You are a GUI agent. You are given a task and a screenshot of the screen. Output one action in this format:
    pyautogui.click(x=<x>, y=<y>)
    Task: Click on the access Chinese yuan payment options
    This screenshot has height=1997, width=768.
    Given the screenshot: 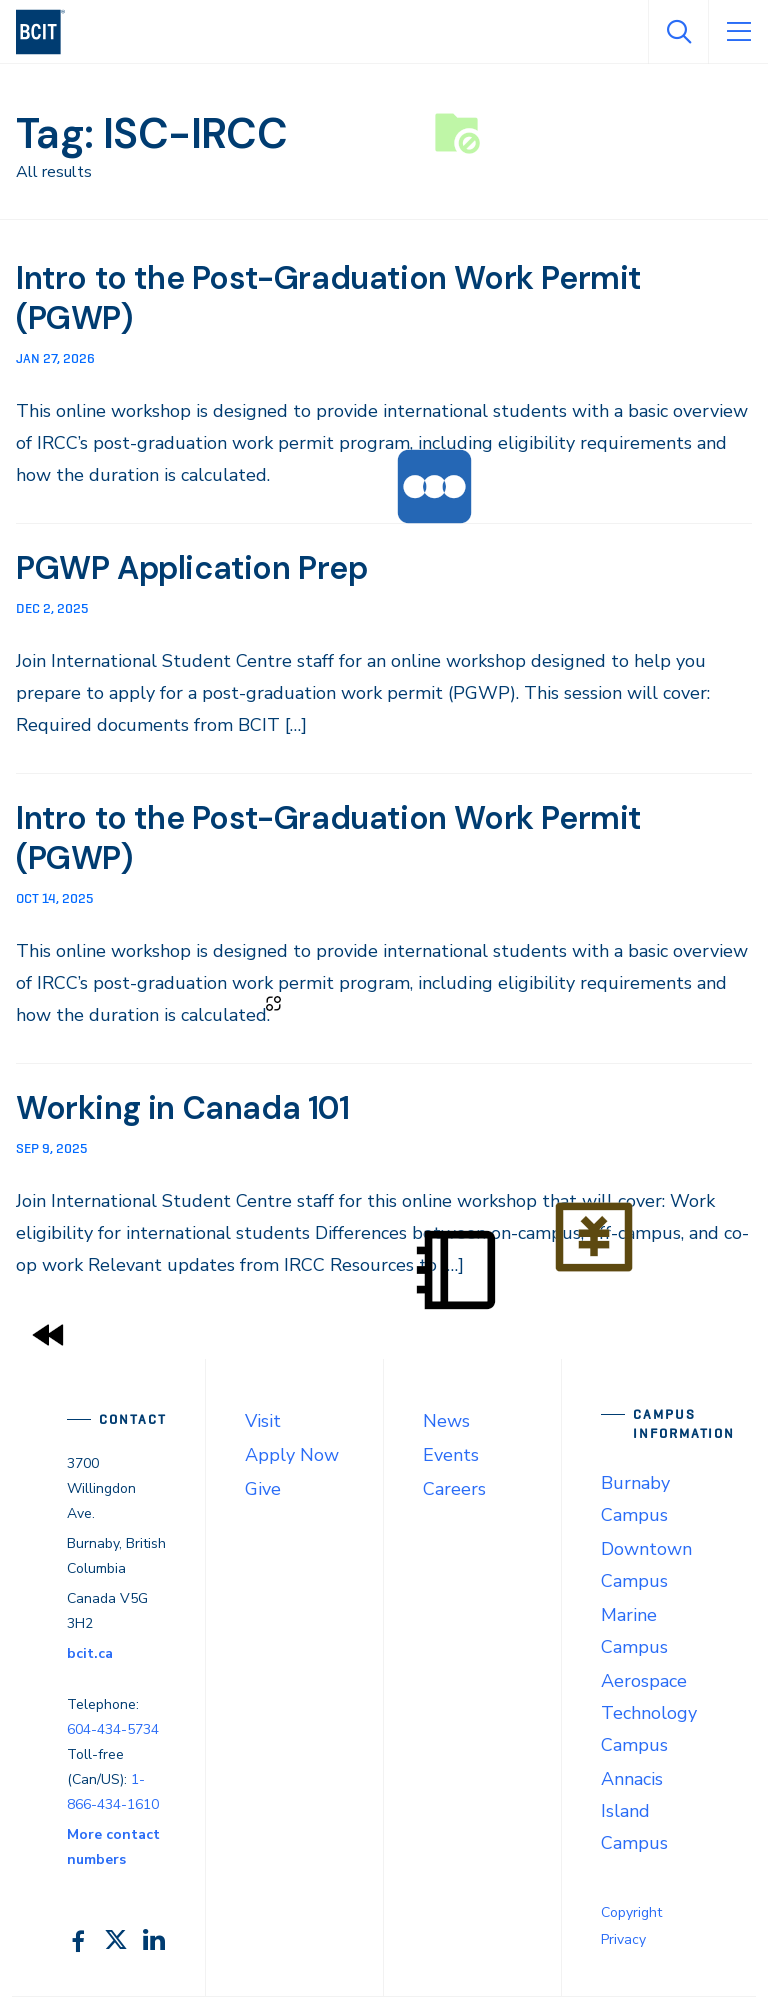 What is the action you would take?
    pyautogui.click(x=594, y=1237)
    